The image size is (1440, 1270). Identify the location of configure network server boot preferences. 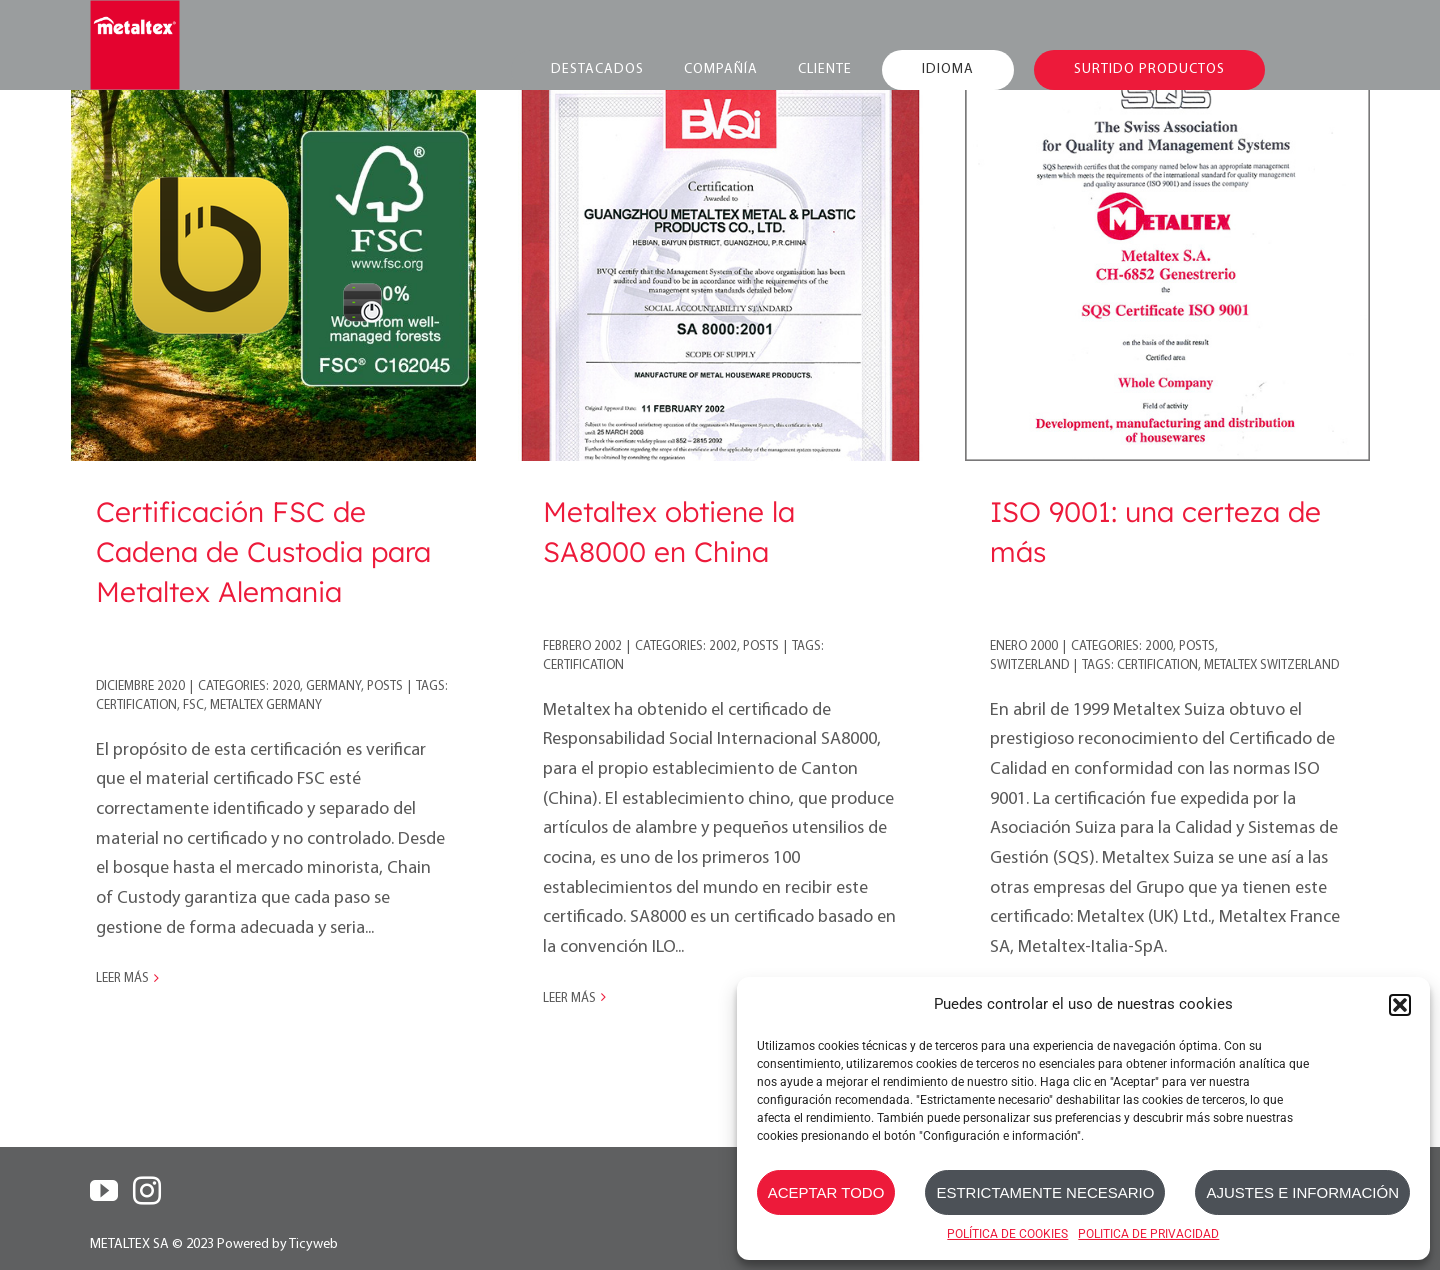
(362, 302).